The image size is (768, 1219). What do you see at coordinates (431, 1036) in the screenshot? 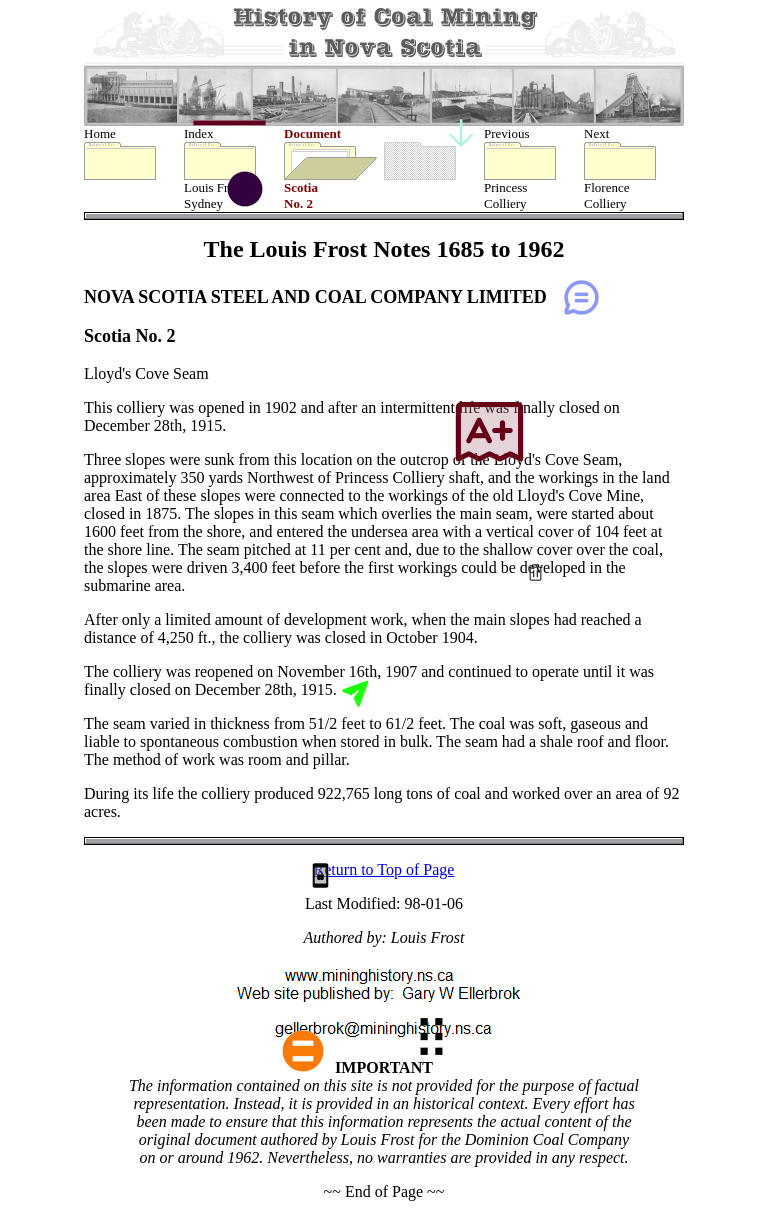
I see `drag to reorder or rearrange items` at bounding box center [431, 1036].